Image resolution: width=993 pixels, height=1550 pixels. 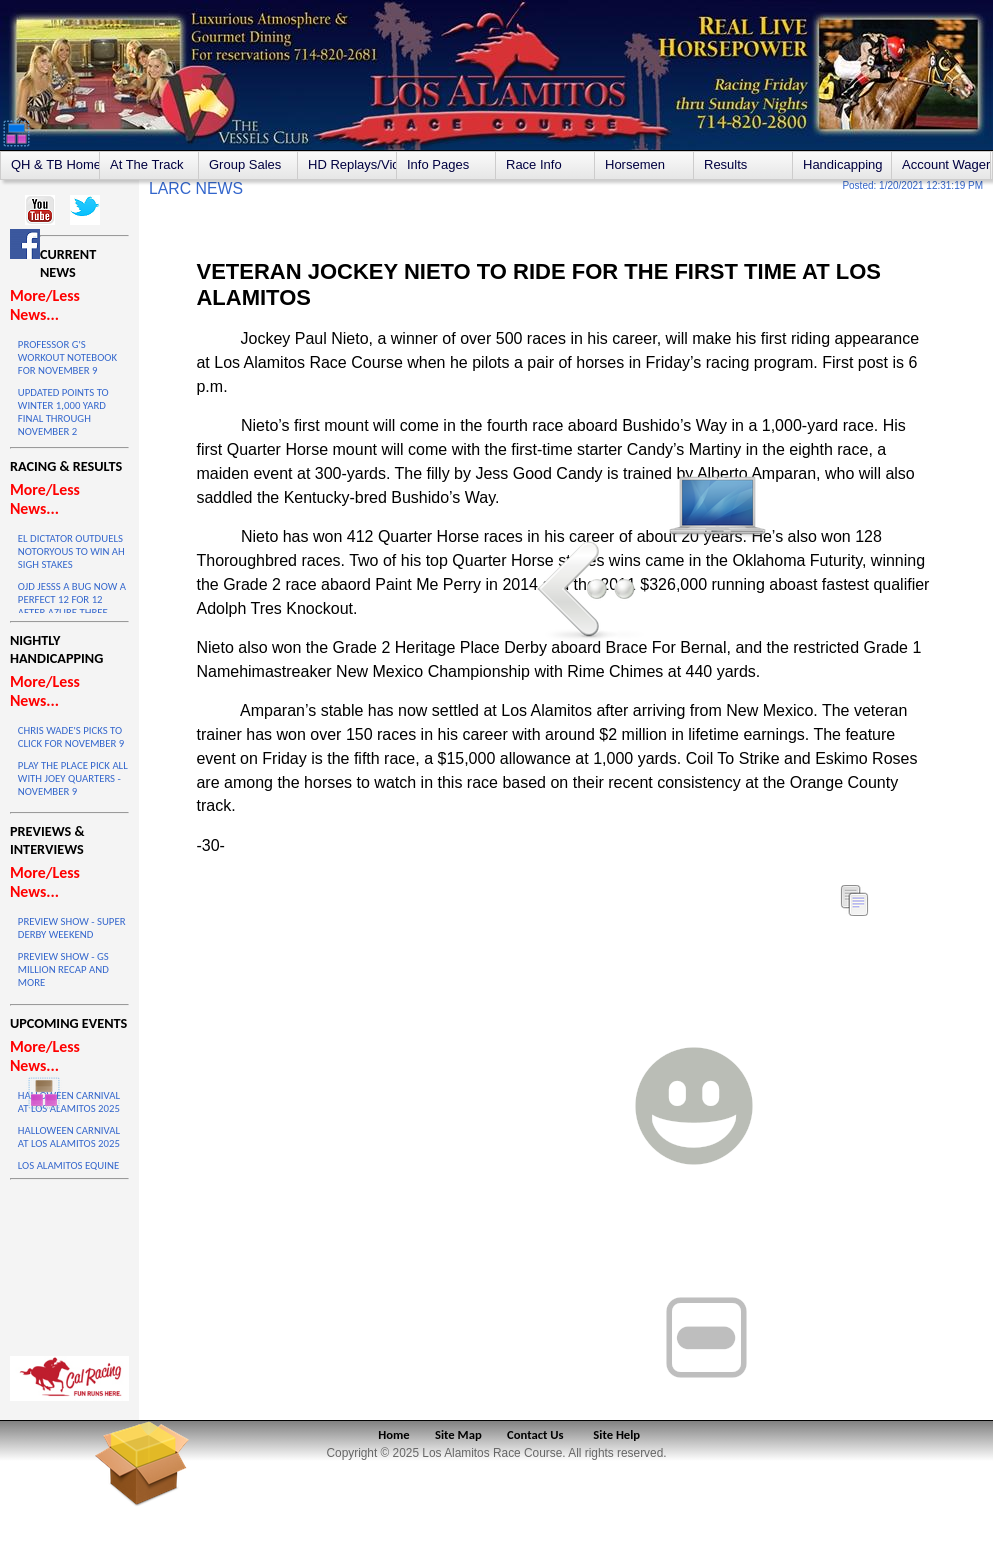 What do you see at coordinates (587, 589) in the screenshot?
I see `go back to the previous screen or page` at bounding box center [587, 589].